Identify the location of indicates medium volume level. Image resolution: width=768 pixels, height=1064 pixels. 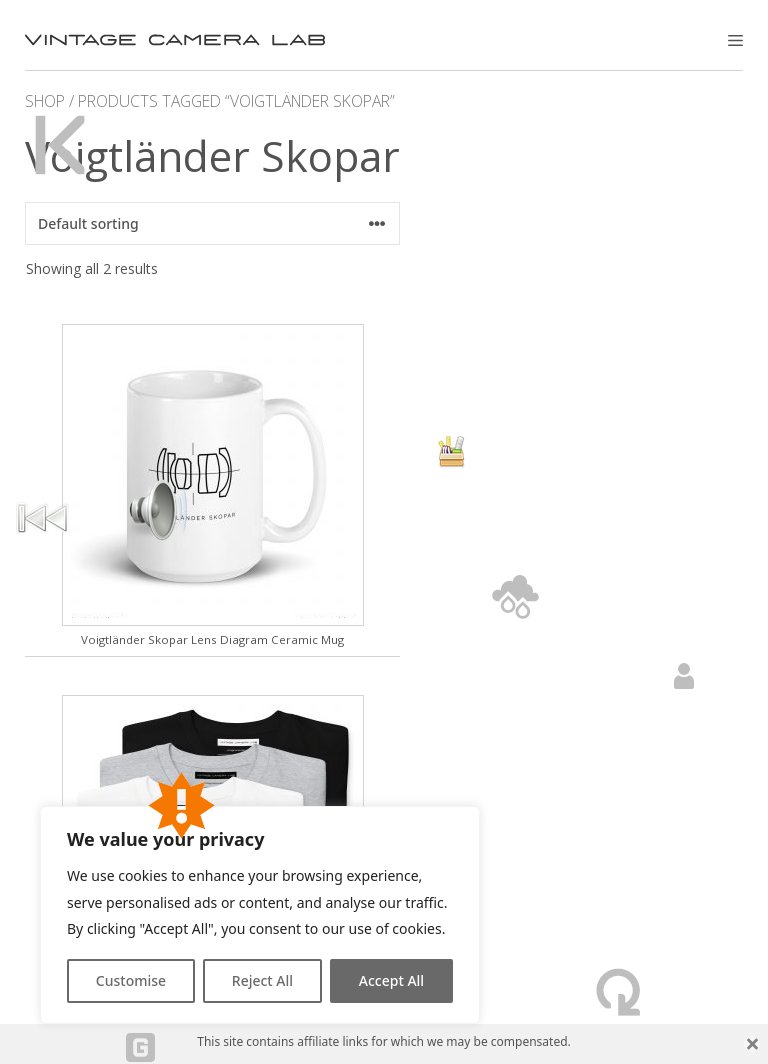
(160, 510).